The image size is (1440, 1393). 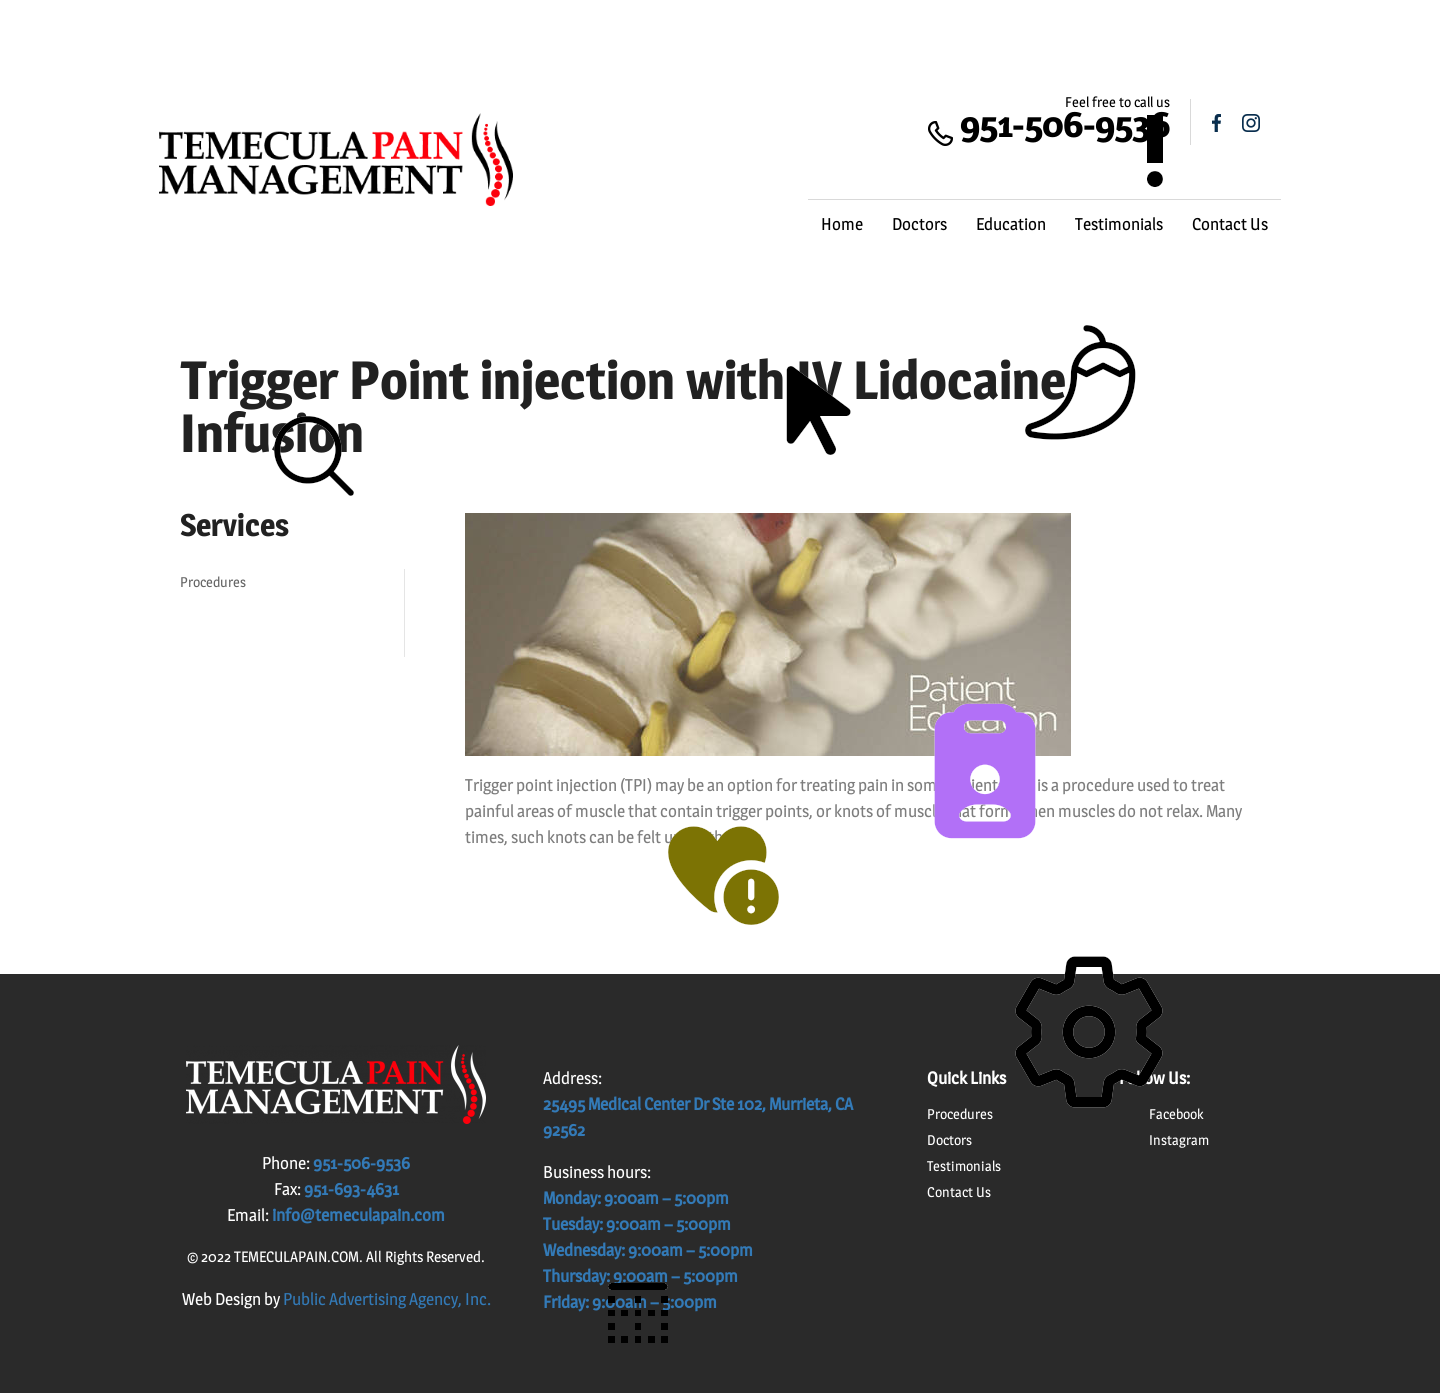 What do you see at coordinates (638, 1313) in the screenshot?
I see `apply border to top edge of cell or table` at bounding box center [638, 1313].